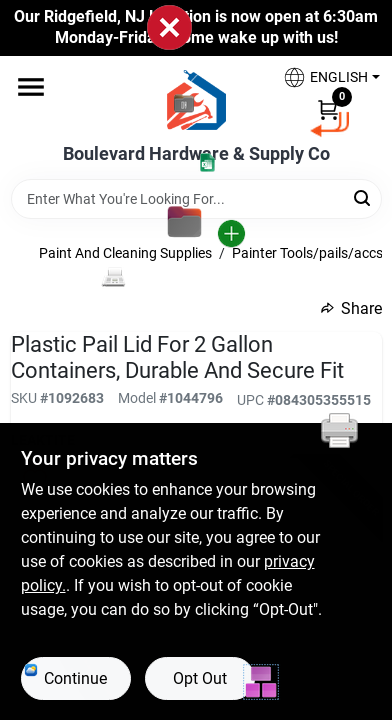 The height and width of the screenshot is (720, 392). I want to click on reply to all recipients of an email, so click(329, 122).